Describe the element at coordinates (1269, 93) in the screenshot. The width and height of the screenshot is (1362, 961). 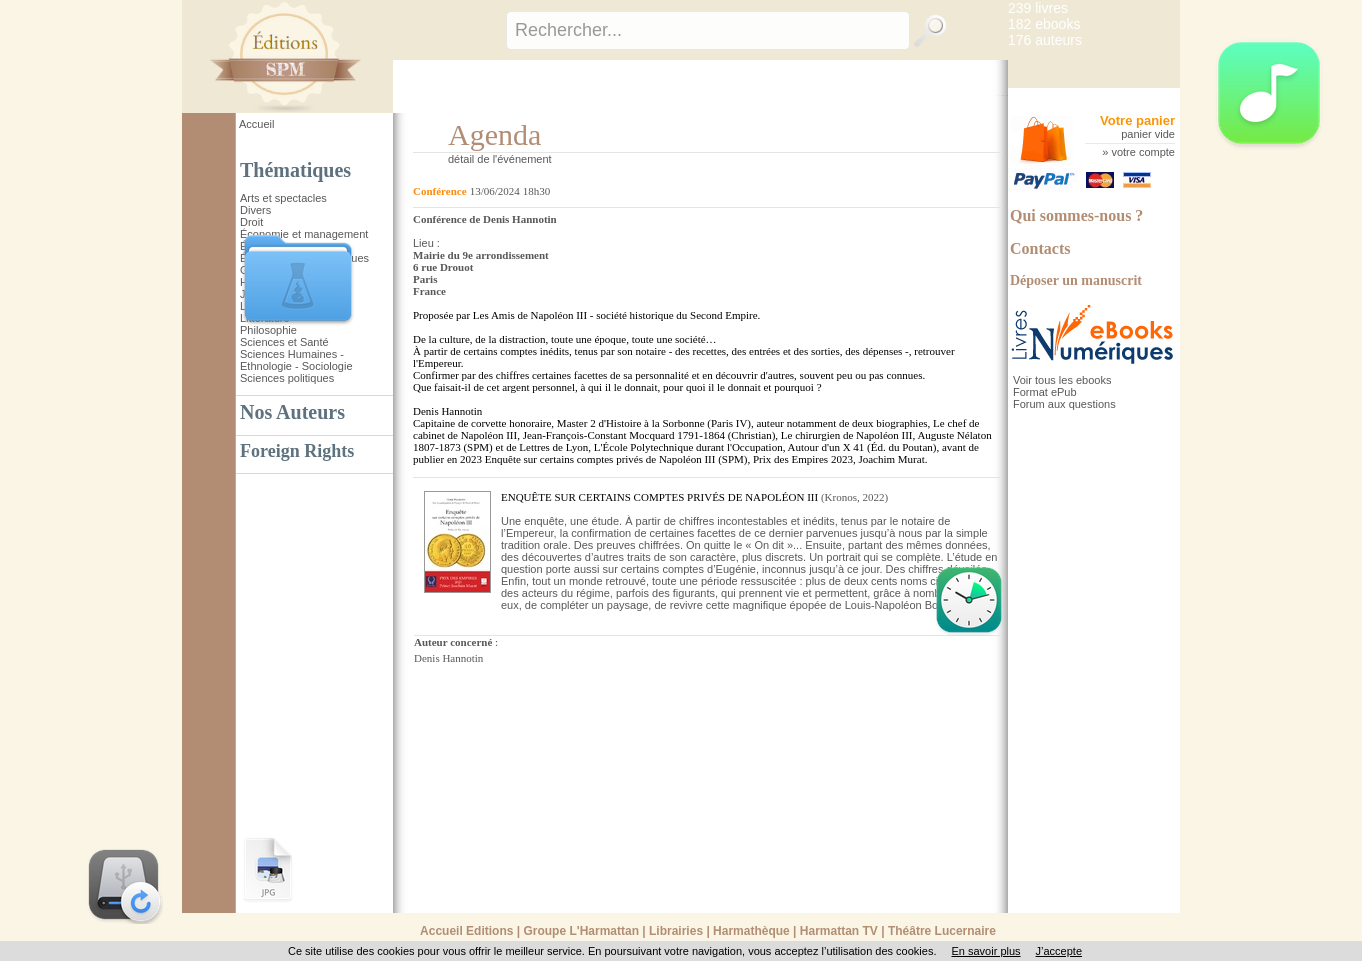
I see `open juk music player app` at that location.